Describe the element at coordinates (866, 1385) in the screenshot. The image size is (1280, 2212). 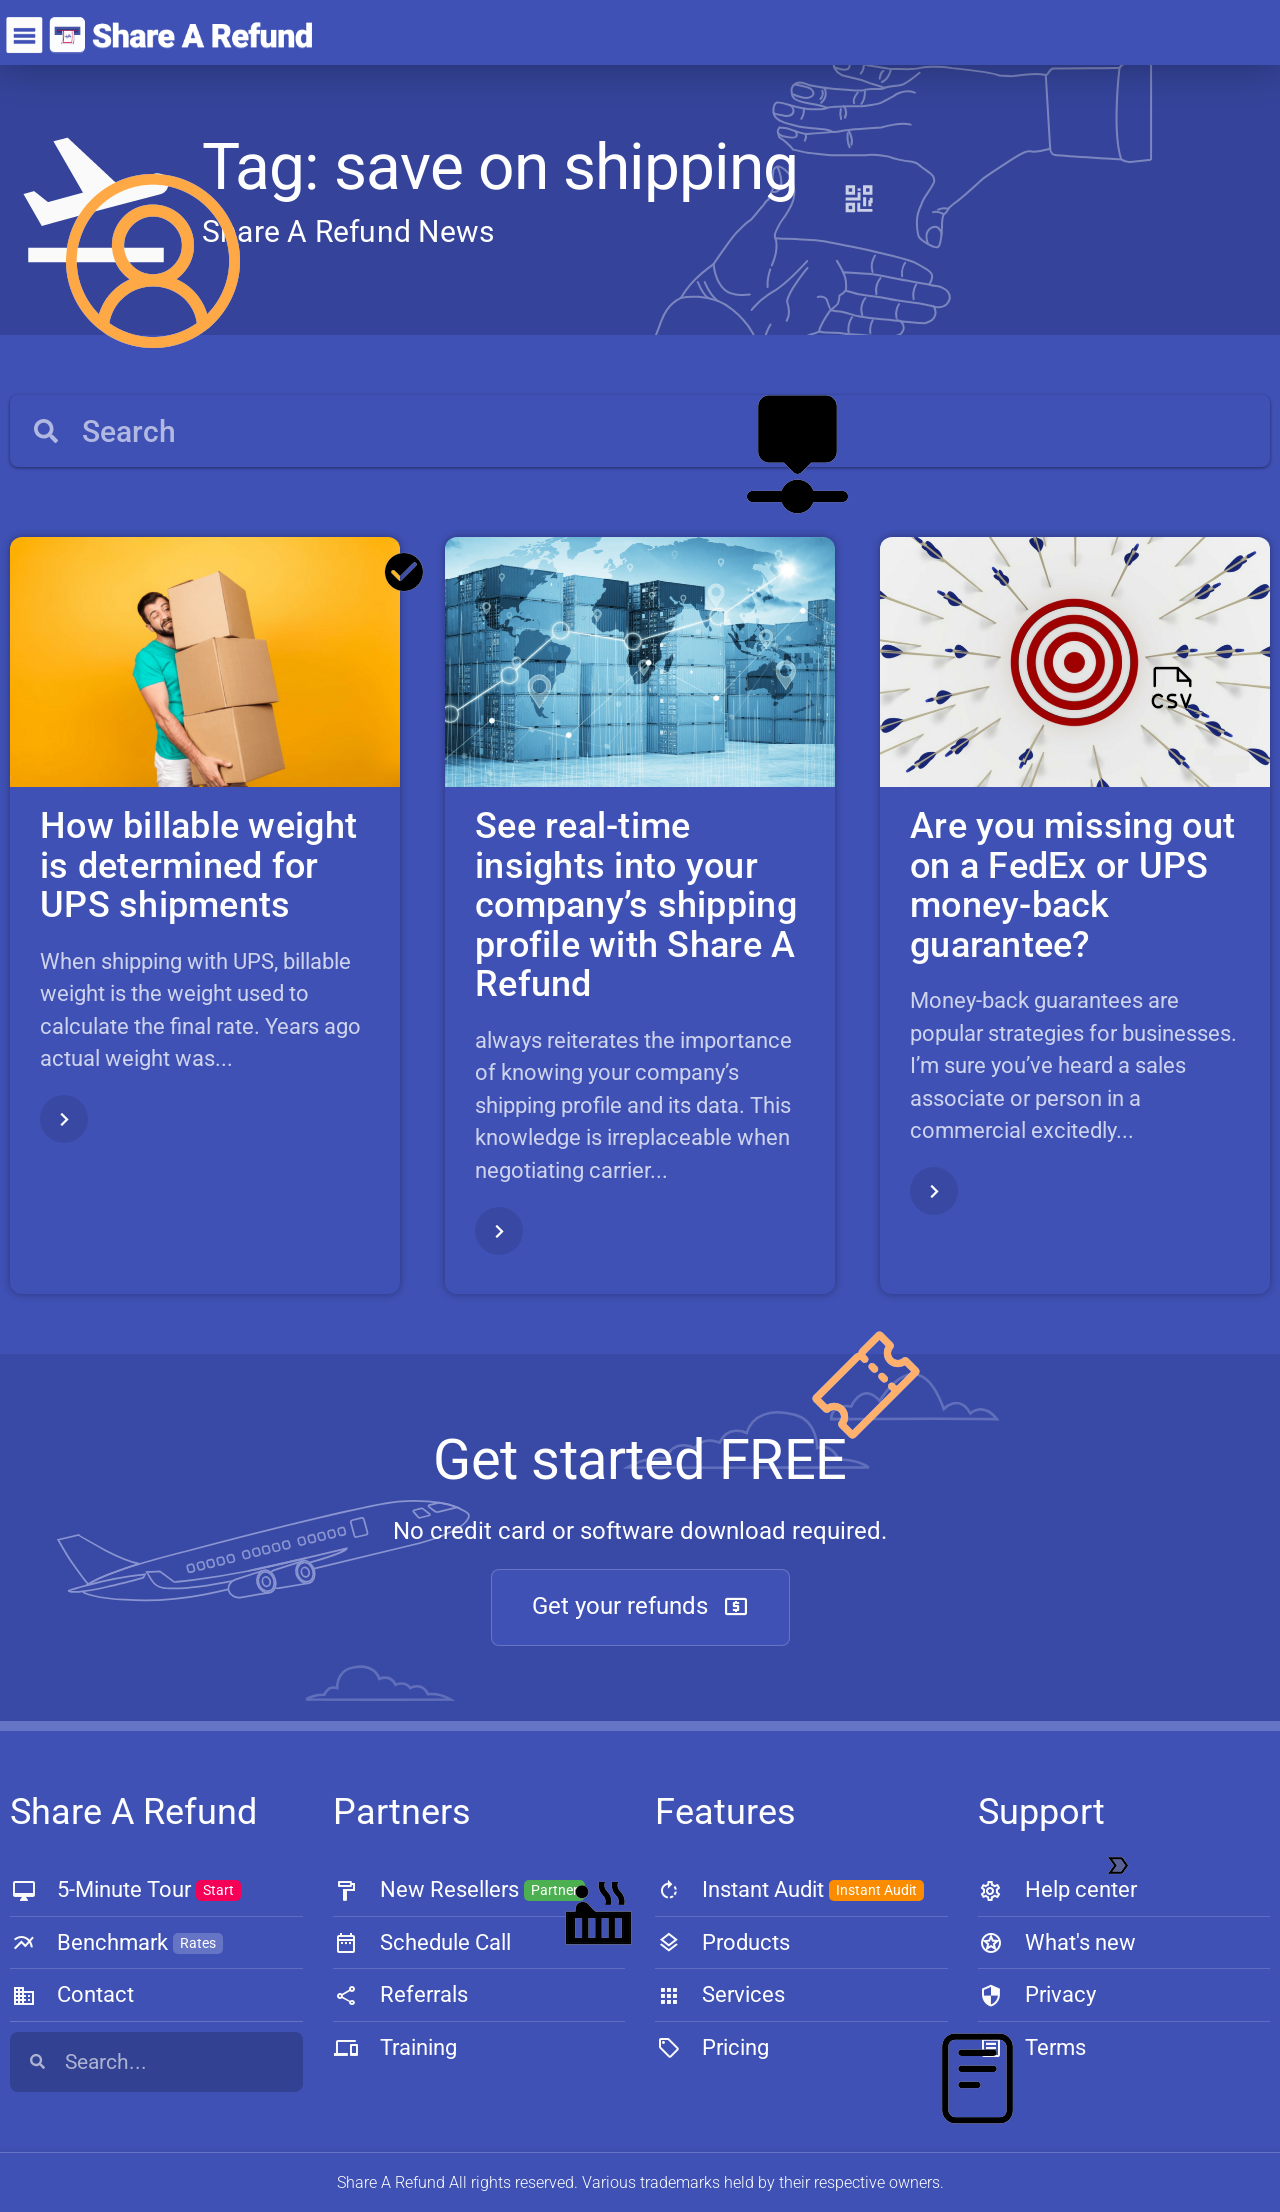
I see `view your tickets or passes` at that location.